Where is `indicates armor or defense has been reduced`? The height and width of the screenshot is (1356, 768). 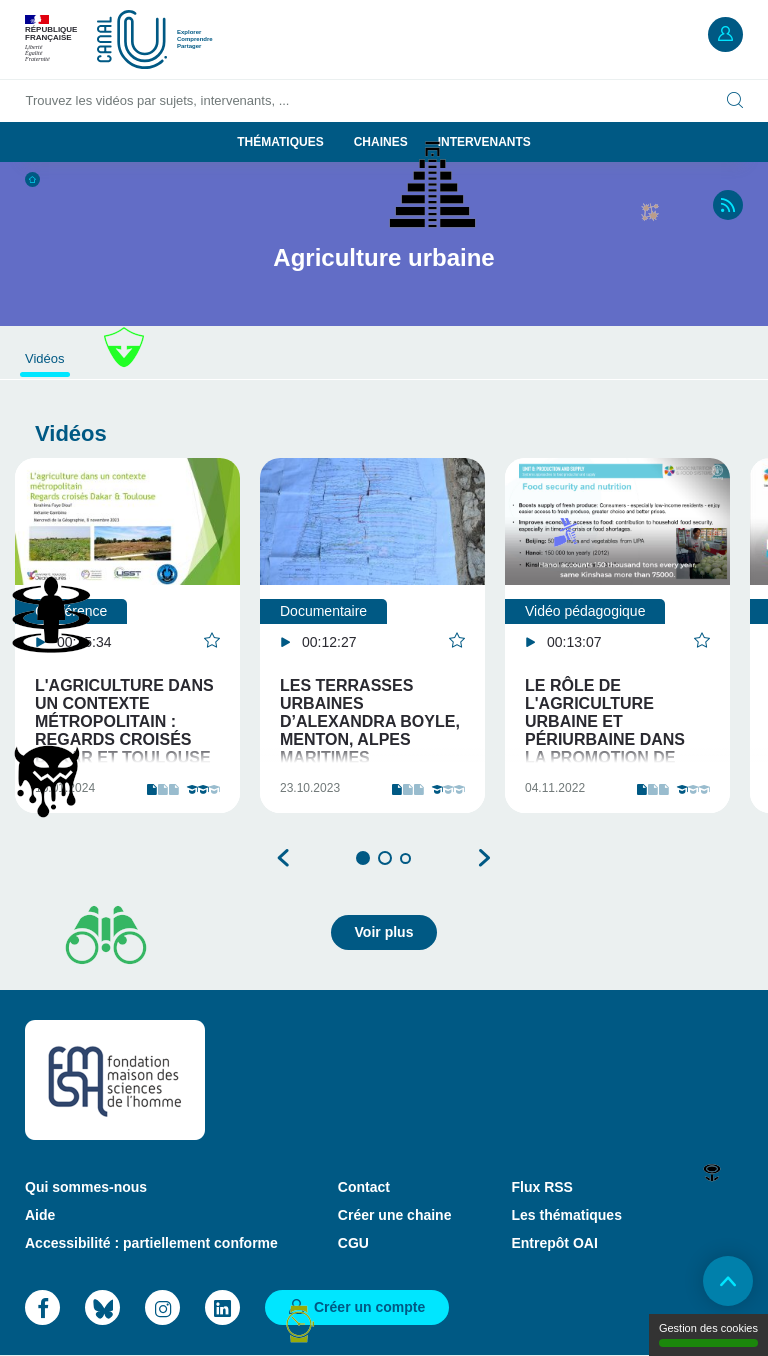
indicates armor or defense has been reduced is located at coordinates (124, 347).